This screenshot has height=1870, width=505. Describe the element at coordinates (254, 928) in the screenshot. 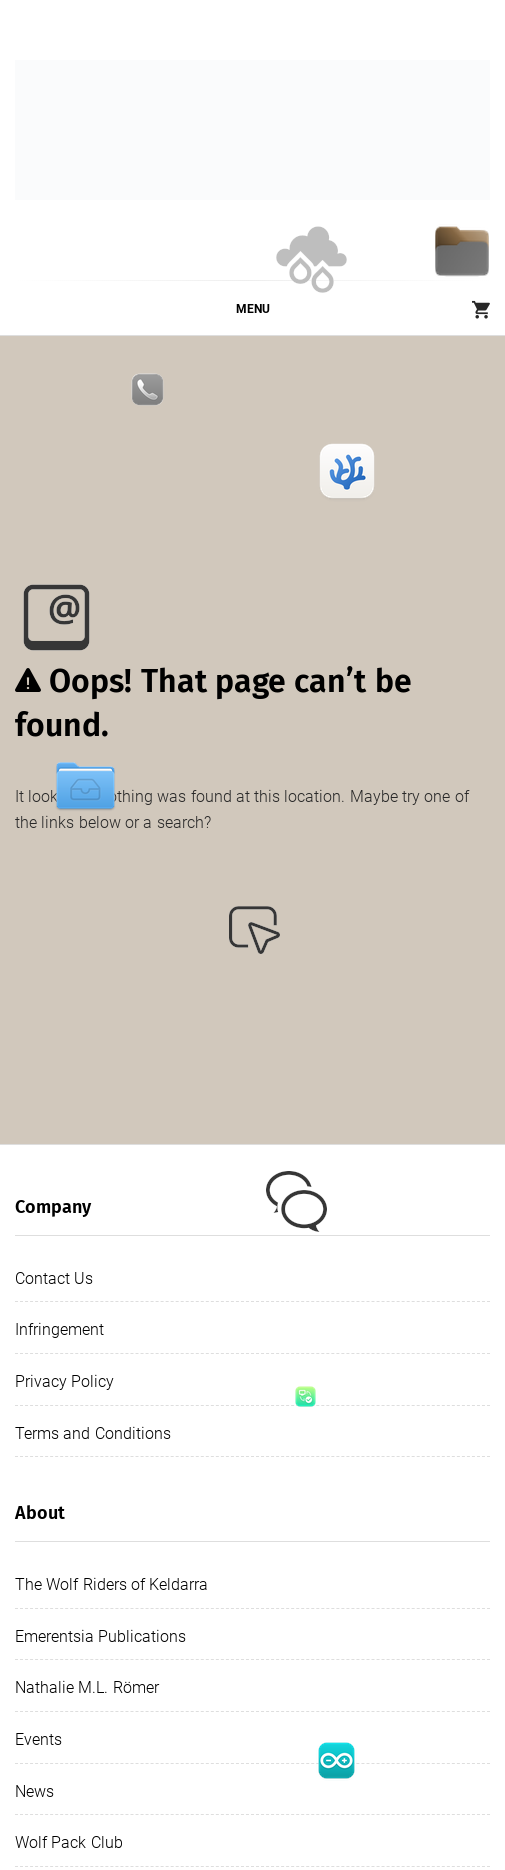

I see `access pointer and cursor accessibility settings` at that location.